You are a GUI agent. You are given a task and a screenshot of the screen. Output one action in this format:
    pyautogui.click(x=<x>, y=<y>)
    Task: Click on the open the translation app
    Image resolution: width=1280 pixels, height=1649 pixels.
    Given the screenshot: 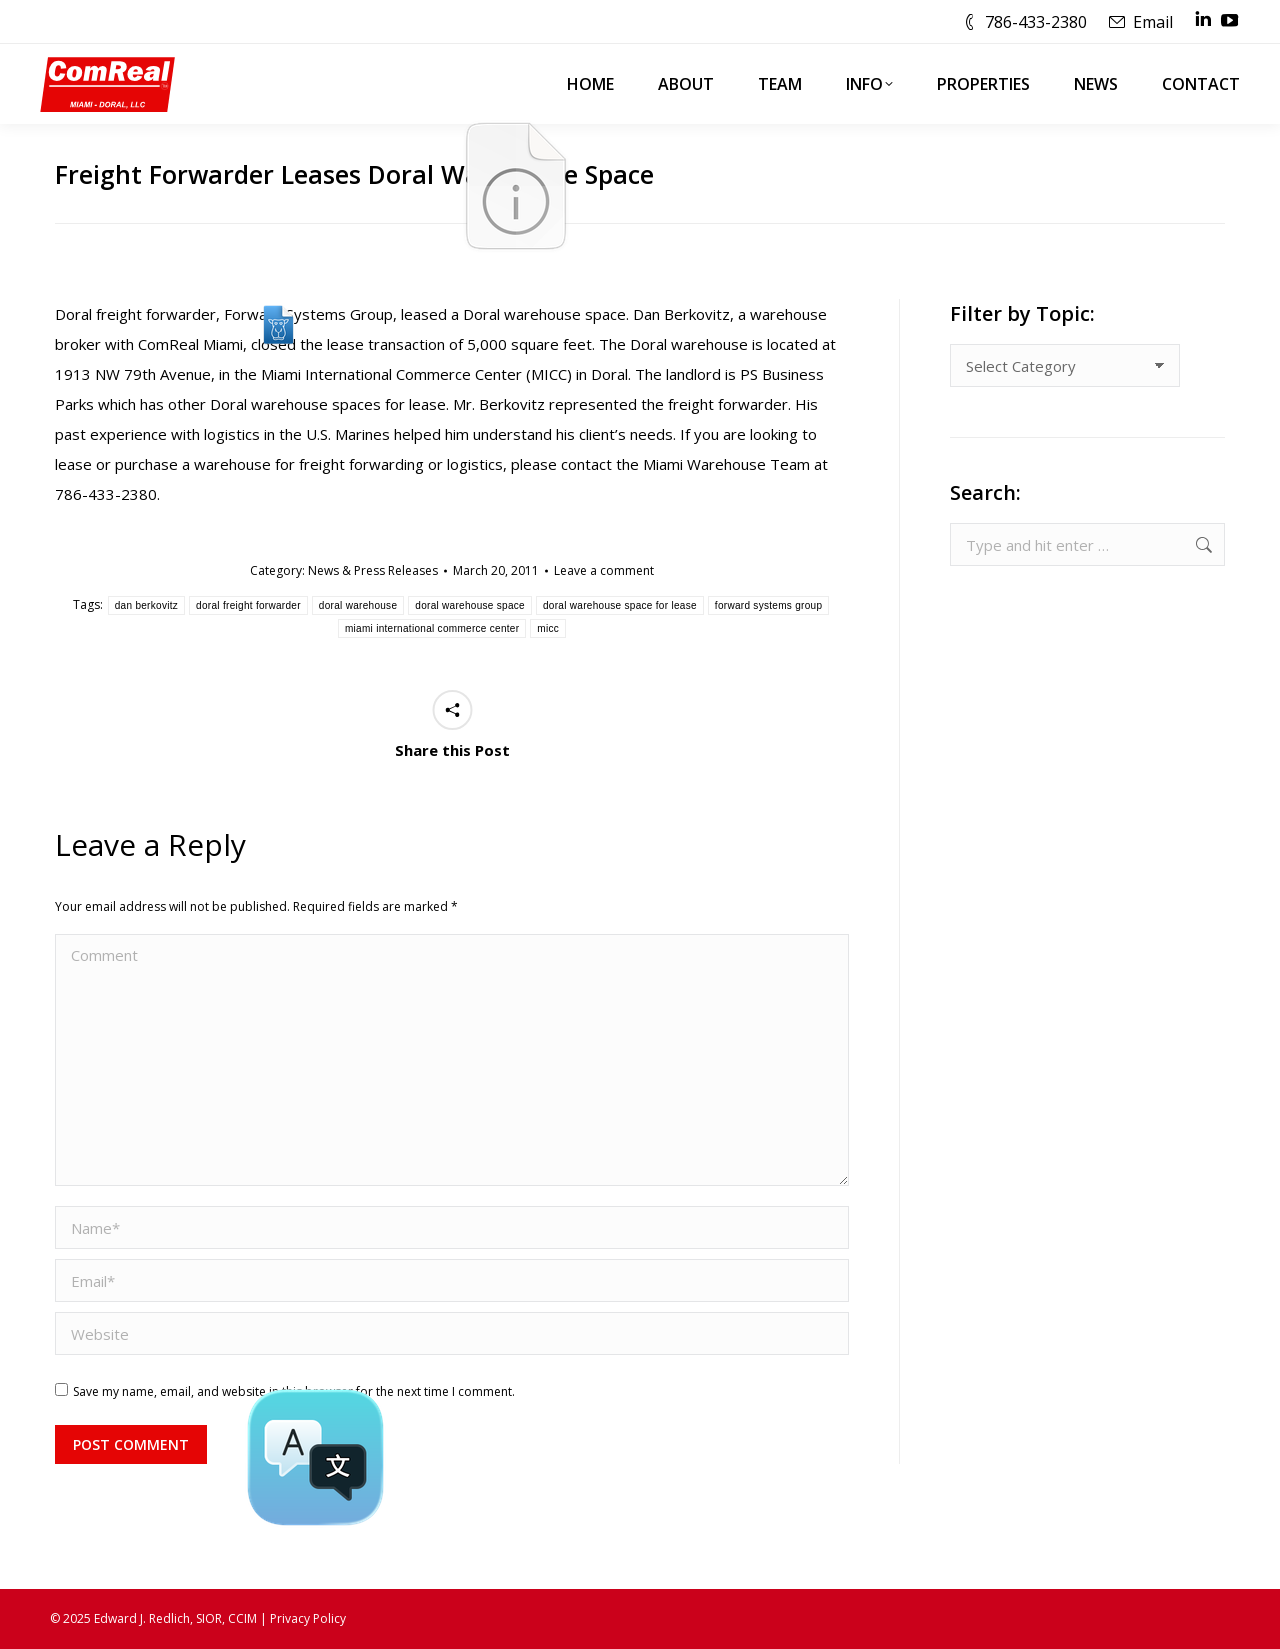 What is the action you would take?
    pyautogui.click(x=315, y=1457)
    